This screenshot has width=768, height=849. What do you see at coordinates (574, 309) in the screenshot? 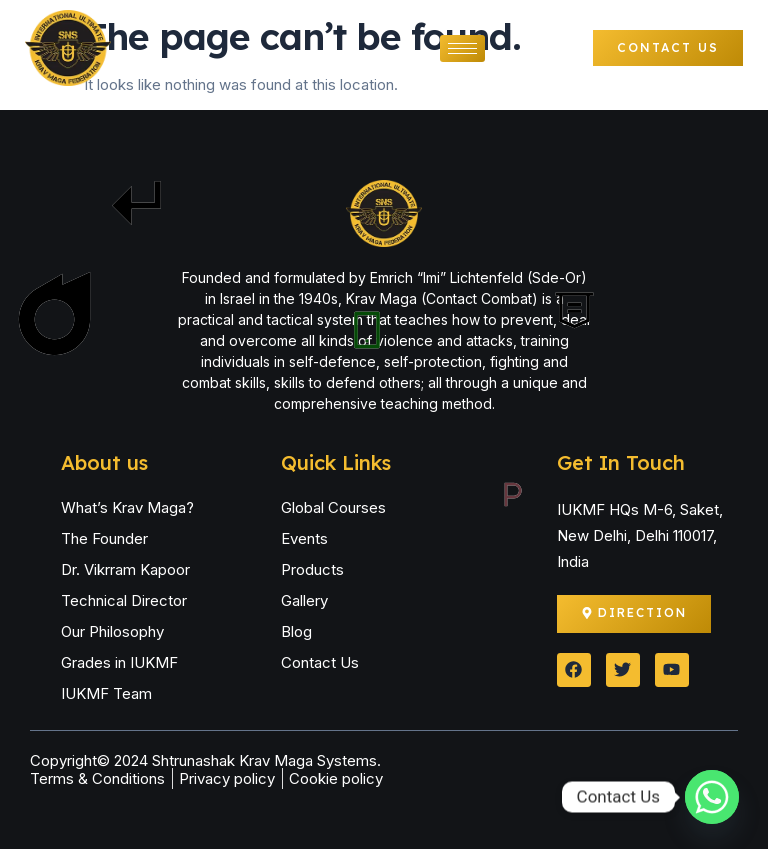
I see `view honors or awards badge` at bounding box center [574, 309].